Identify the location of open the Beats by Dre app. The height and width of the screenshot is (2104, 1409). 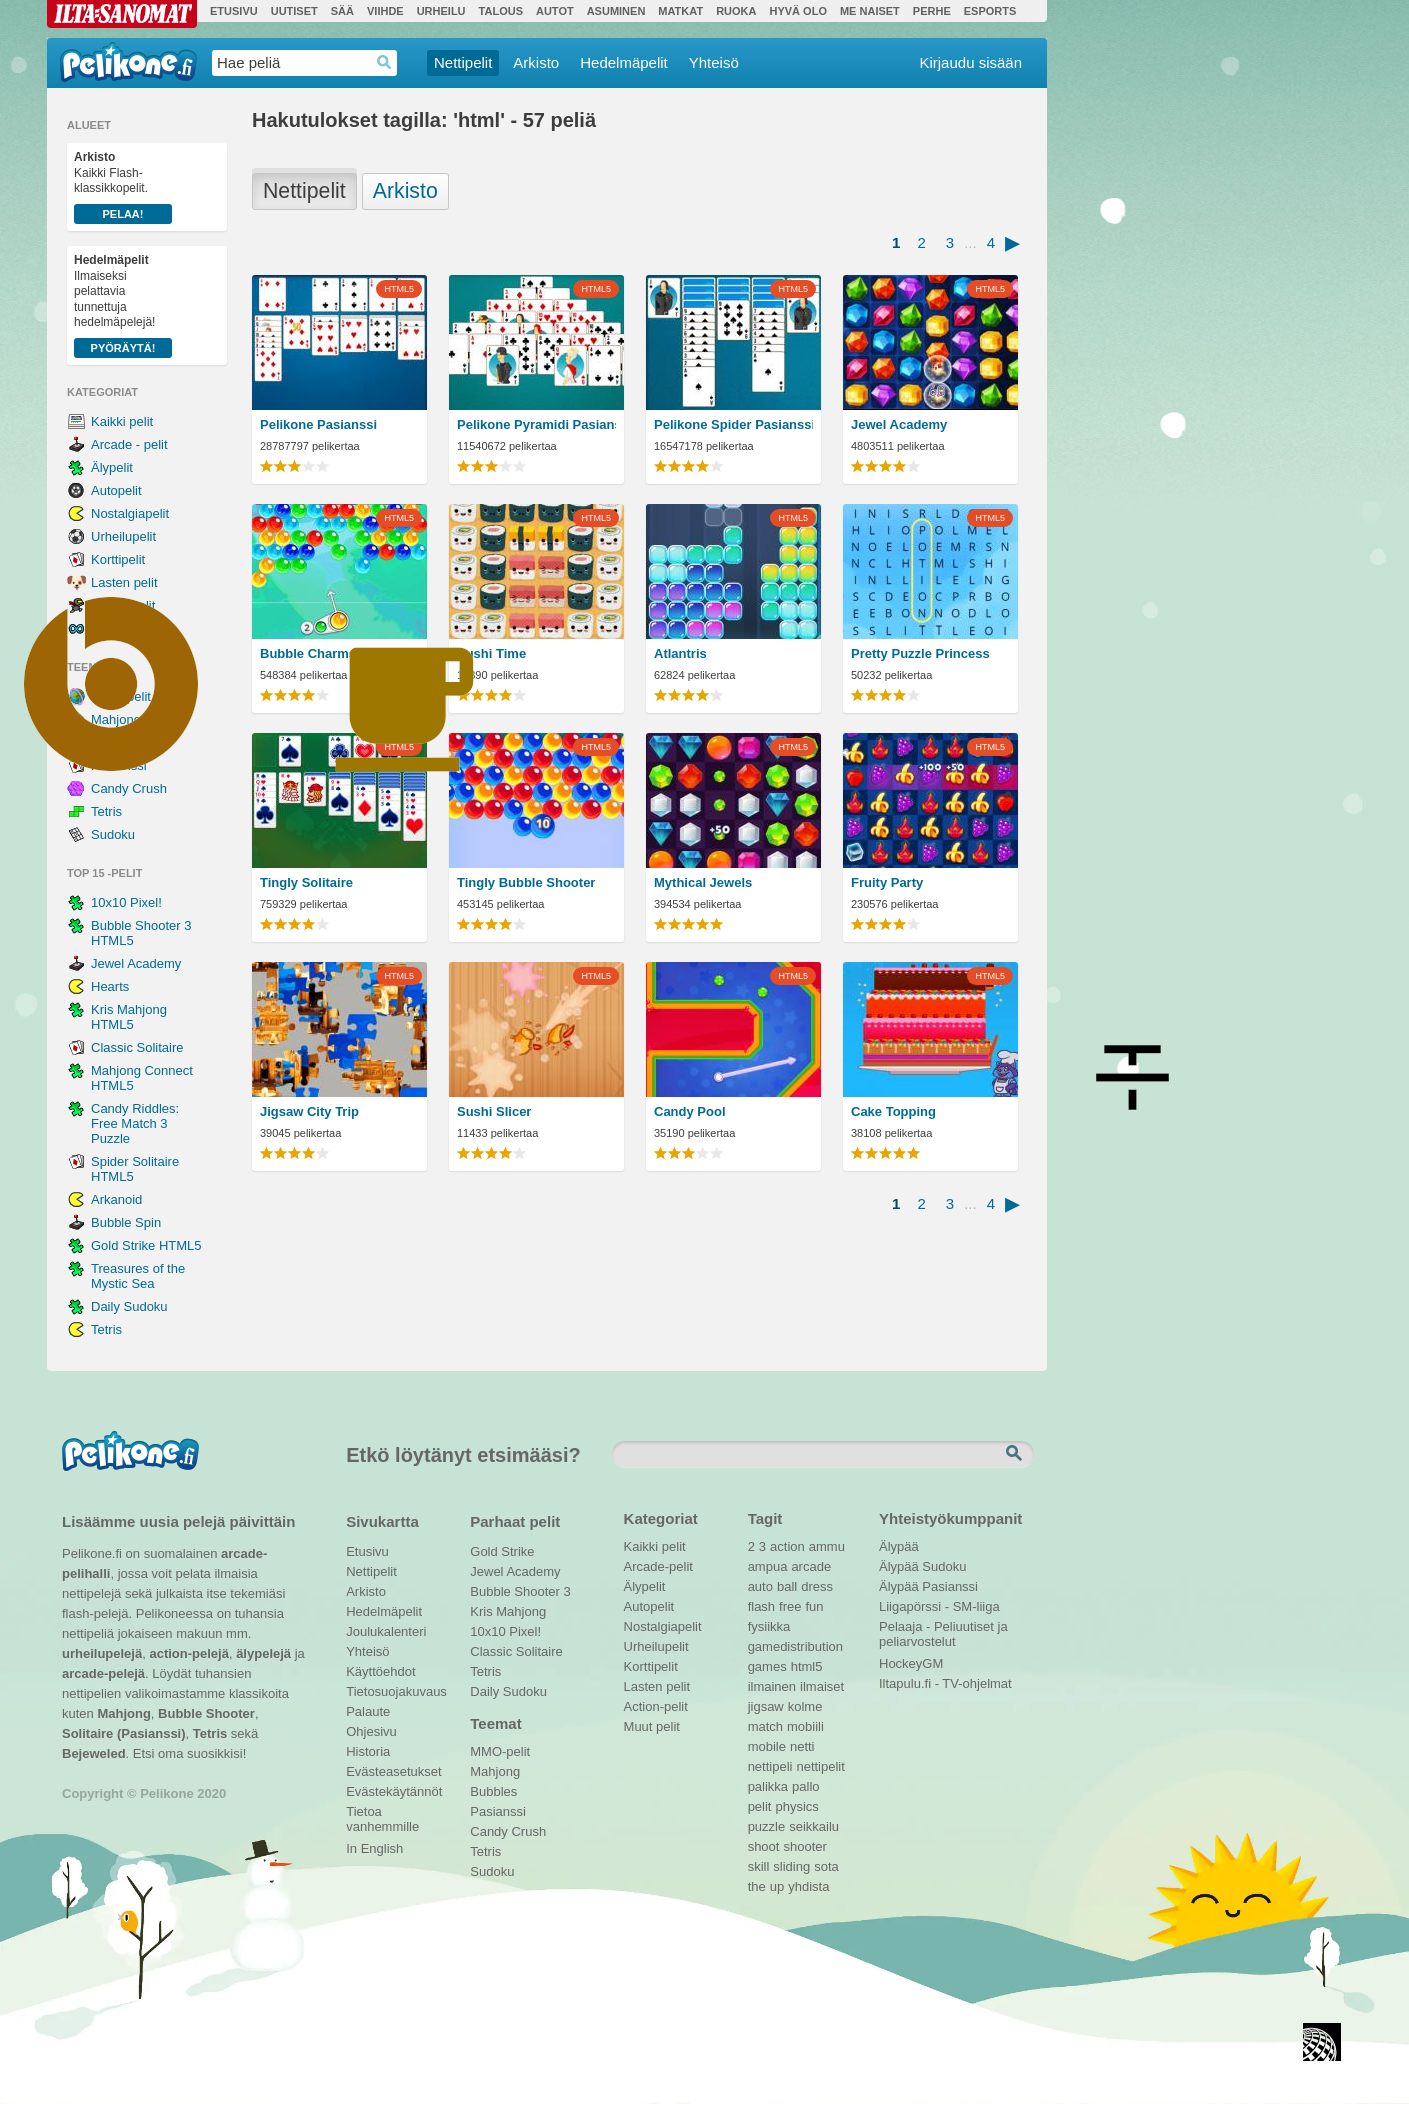
(111, 684).